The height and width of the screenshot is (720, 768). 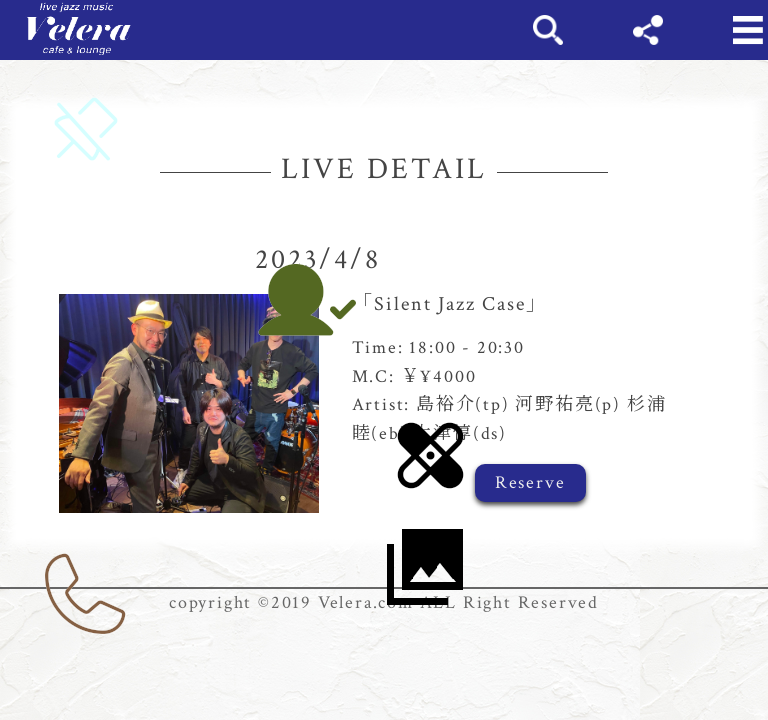 What do you see at coordinates (83, 131) in the screenshot?
I see `unpin this item` at bounding box center [83, 131].